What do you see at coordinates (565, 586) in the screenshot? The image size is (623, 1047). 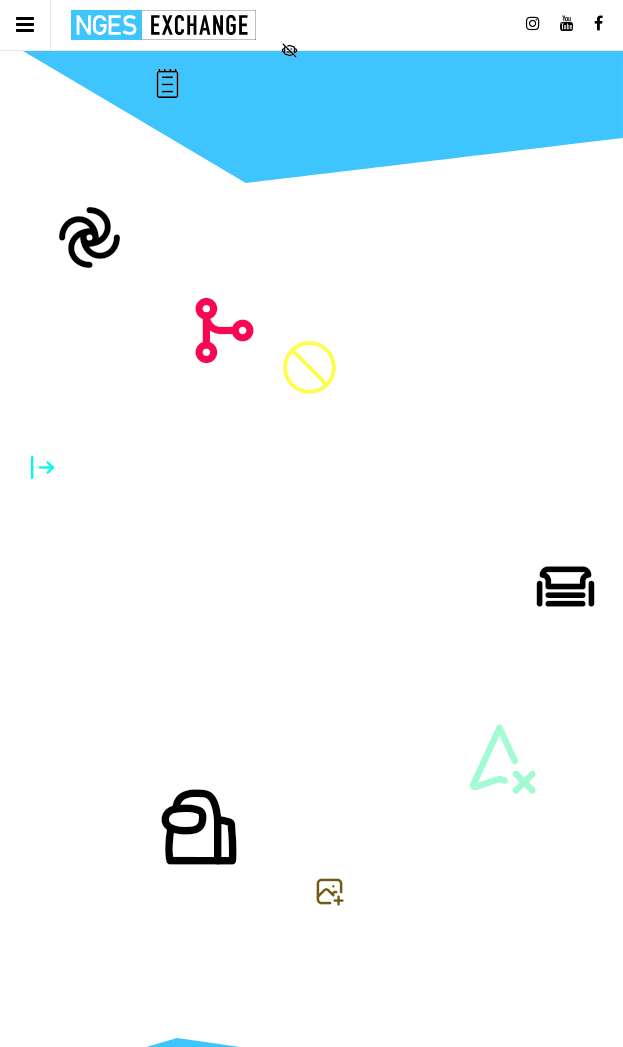 I see `CouchDB database service logo` at bounding box center [565, 586].